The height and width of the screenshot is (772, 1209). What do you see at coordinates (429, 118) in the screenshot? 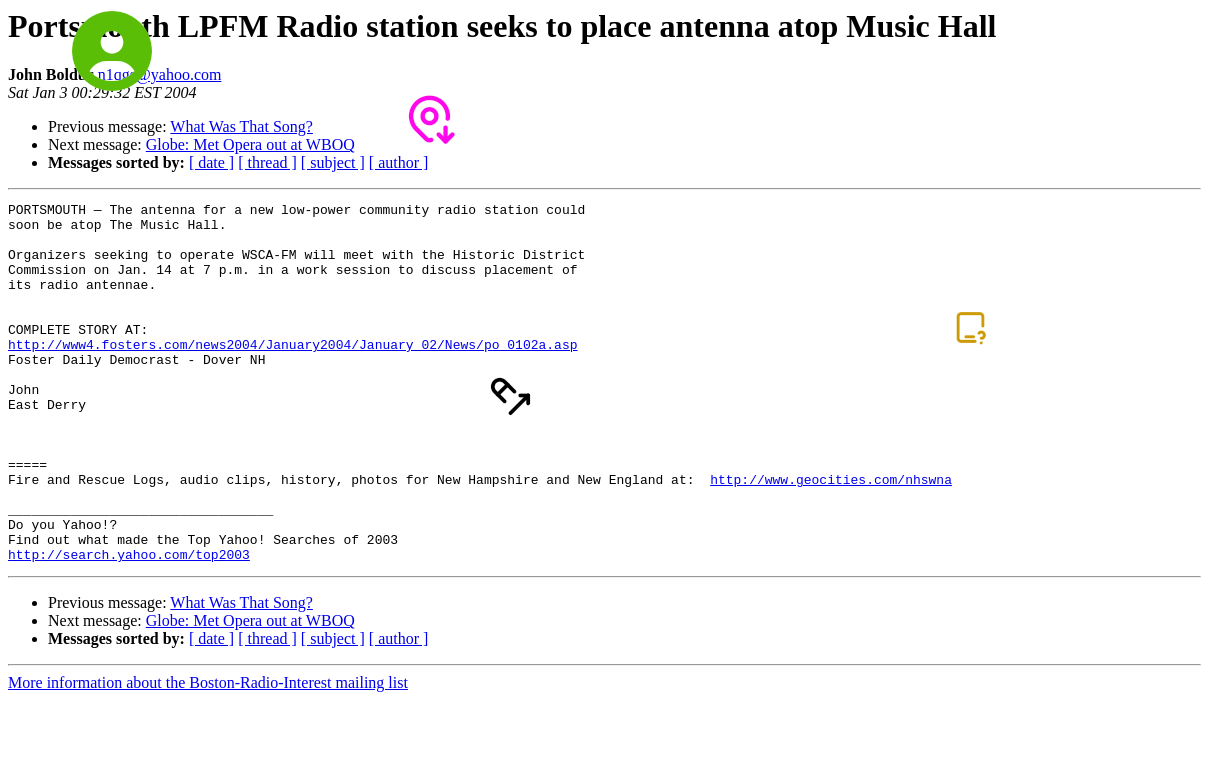
I see `drop a pin at current location` at bounding box center [429, 118].